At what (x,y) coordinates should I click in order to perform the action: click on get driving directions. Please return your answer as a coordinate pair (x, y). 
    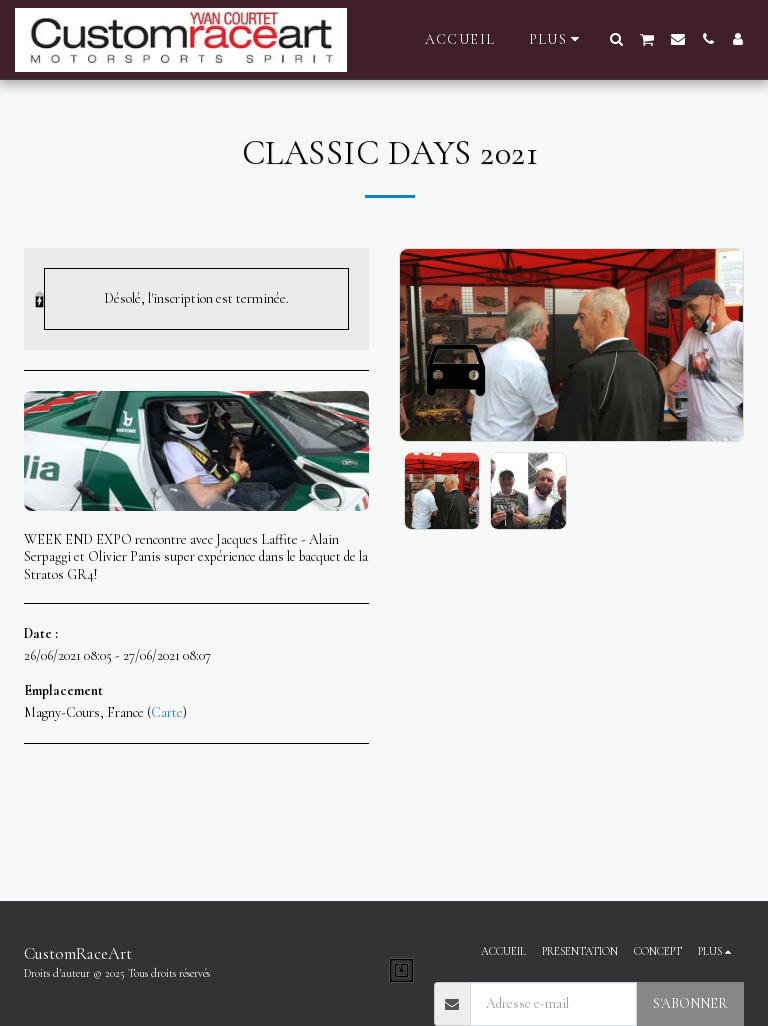
    Looking at the image, I should click on (456, 367).